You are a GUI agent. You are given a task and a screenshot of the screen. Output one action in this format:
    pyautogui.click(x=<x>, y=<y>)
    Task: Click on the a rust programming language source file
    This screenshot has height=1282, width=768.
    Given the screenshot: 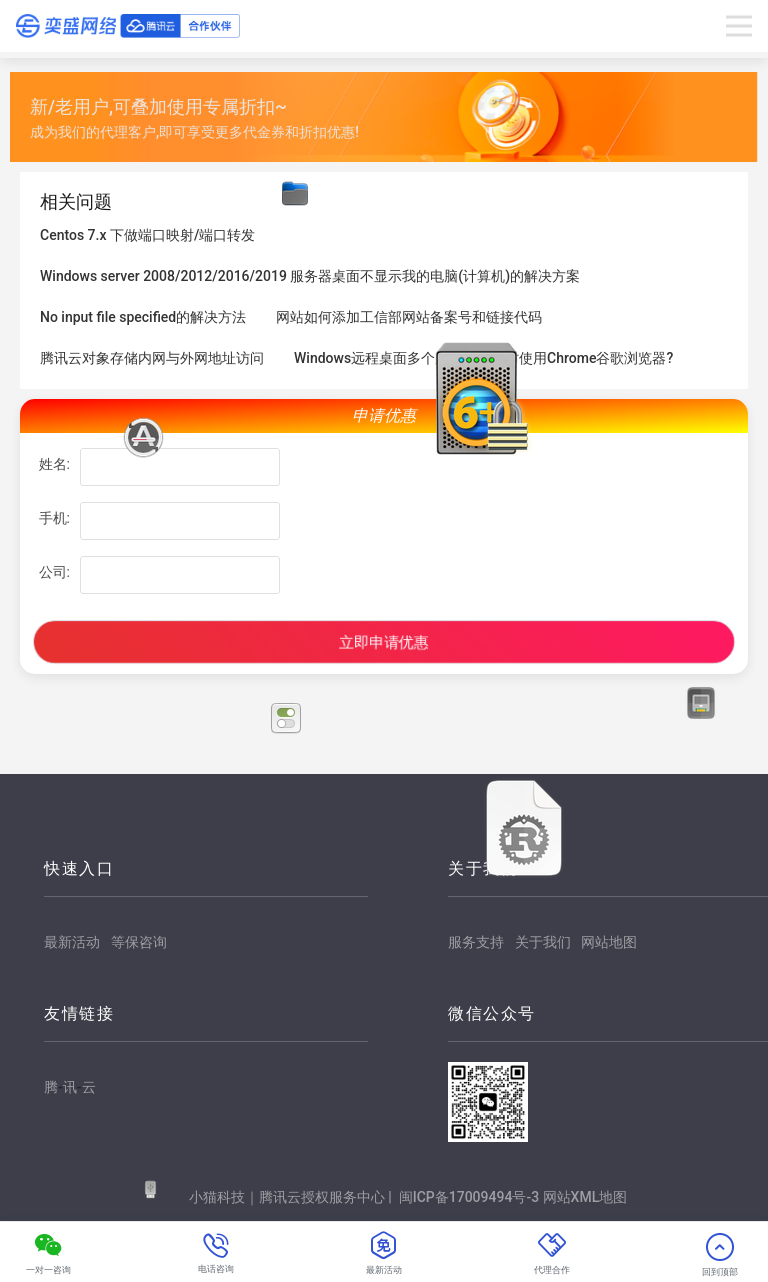 What is the action you would take?
    pyautogui.click(x=524, y=828)
    